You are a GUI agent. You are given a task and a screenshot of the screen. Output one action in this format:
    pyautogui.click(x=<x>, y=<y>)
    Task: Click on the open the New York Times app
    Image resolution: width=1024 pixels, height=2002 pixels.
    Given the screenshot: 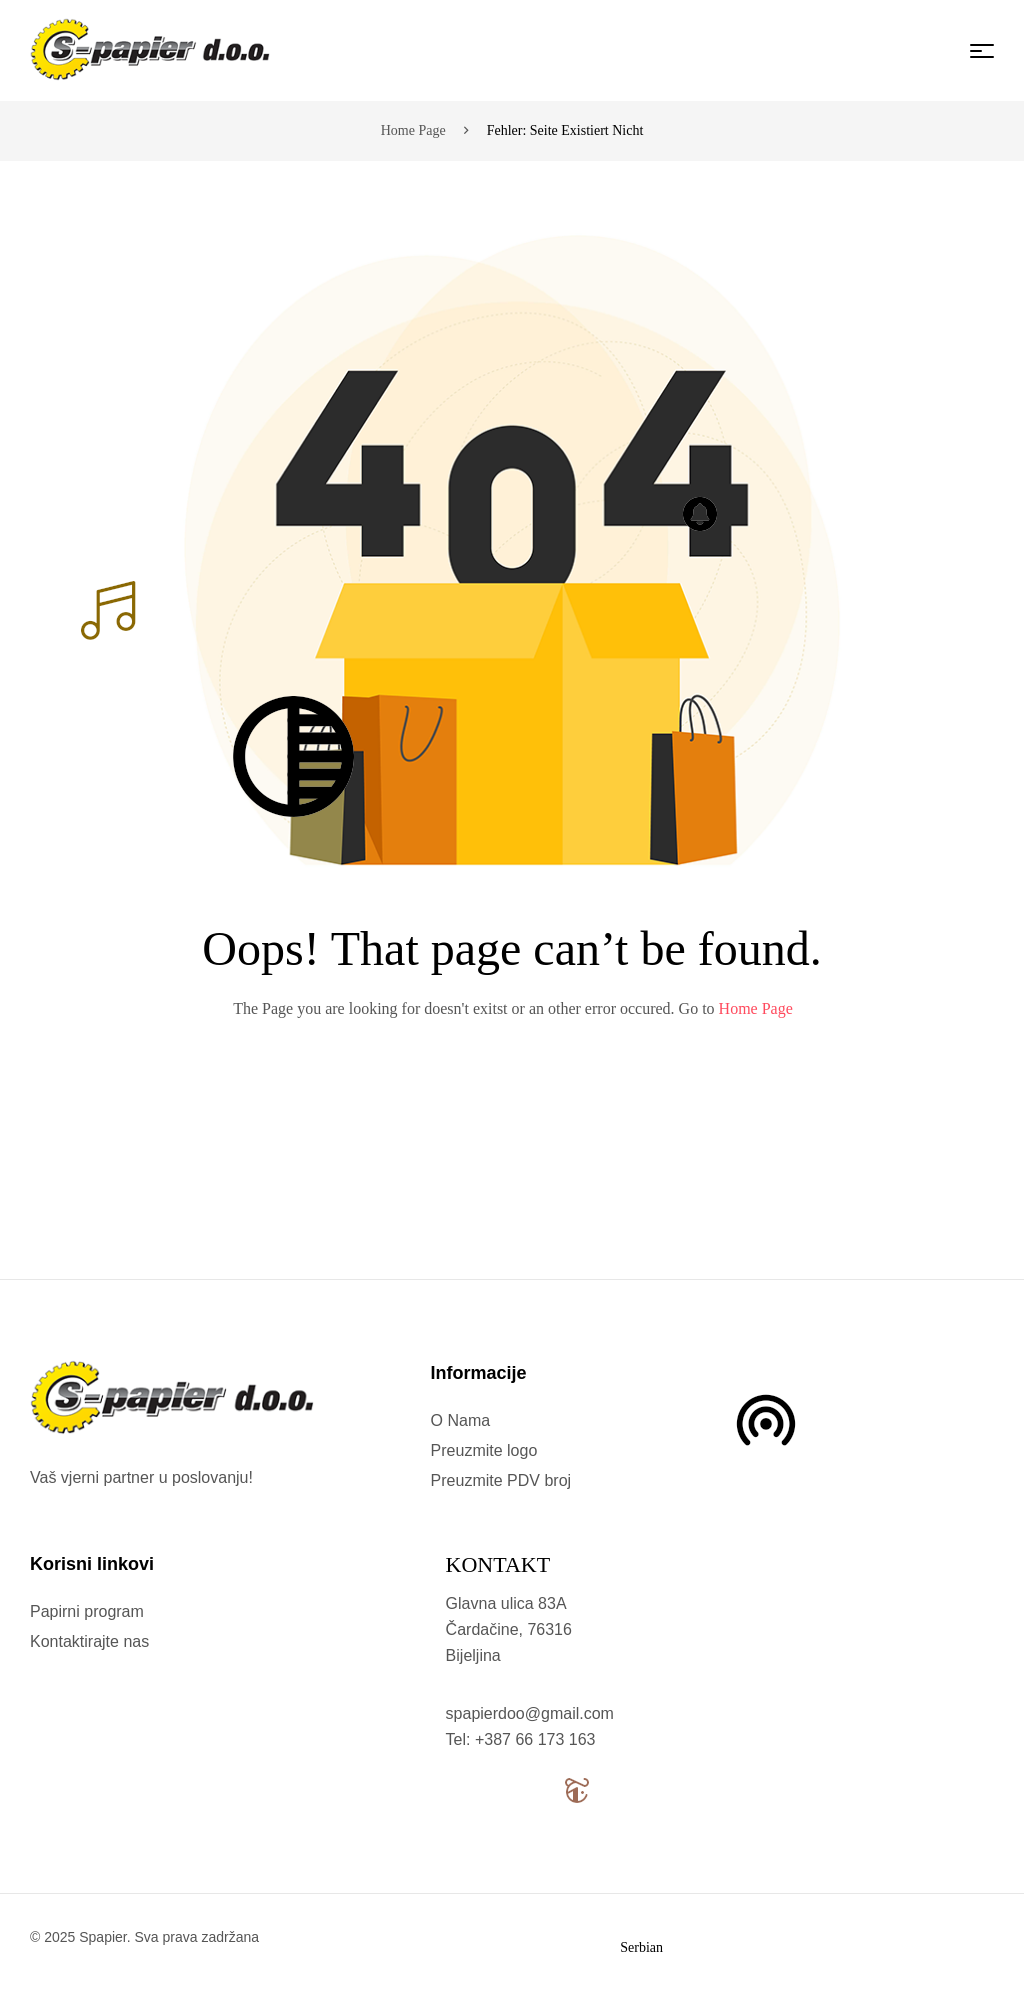 What is the action you would take?
    pyautogui.click(x=577, y=1790)
    